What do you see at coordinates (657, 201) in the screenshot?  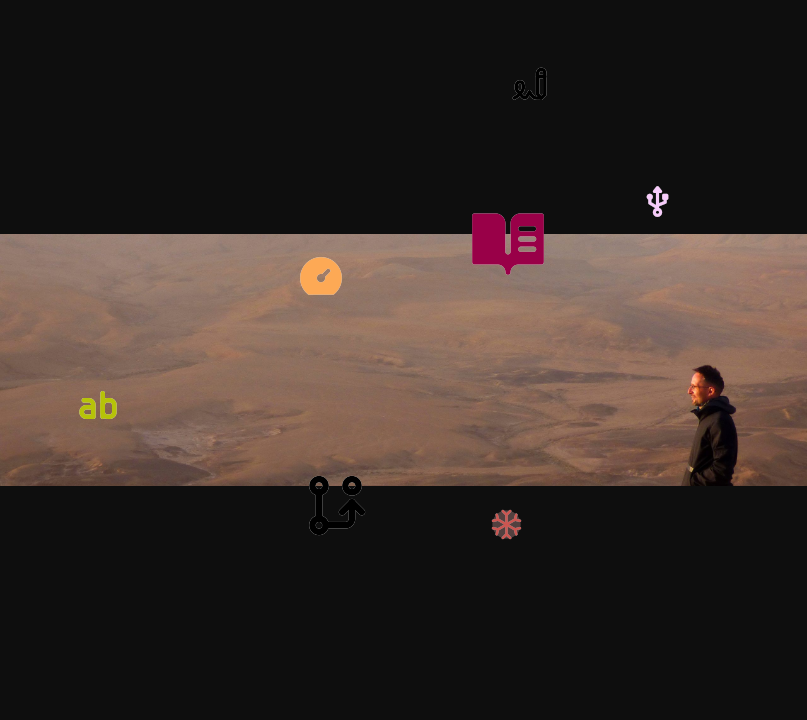 I see `connect a USB device` at bounding box center [657, 201].